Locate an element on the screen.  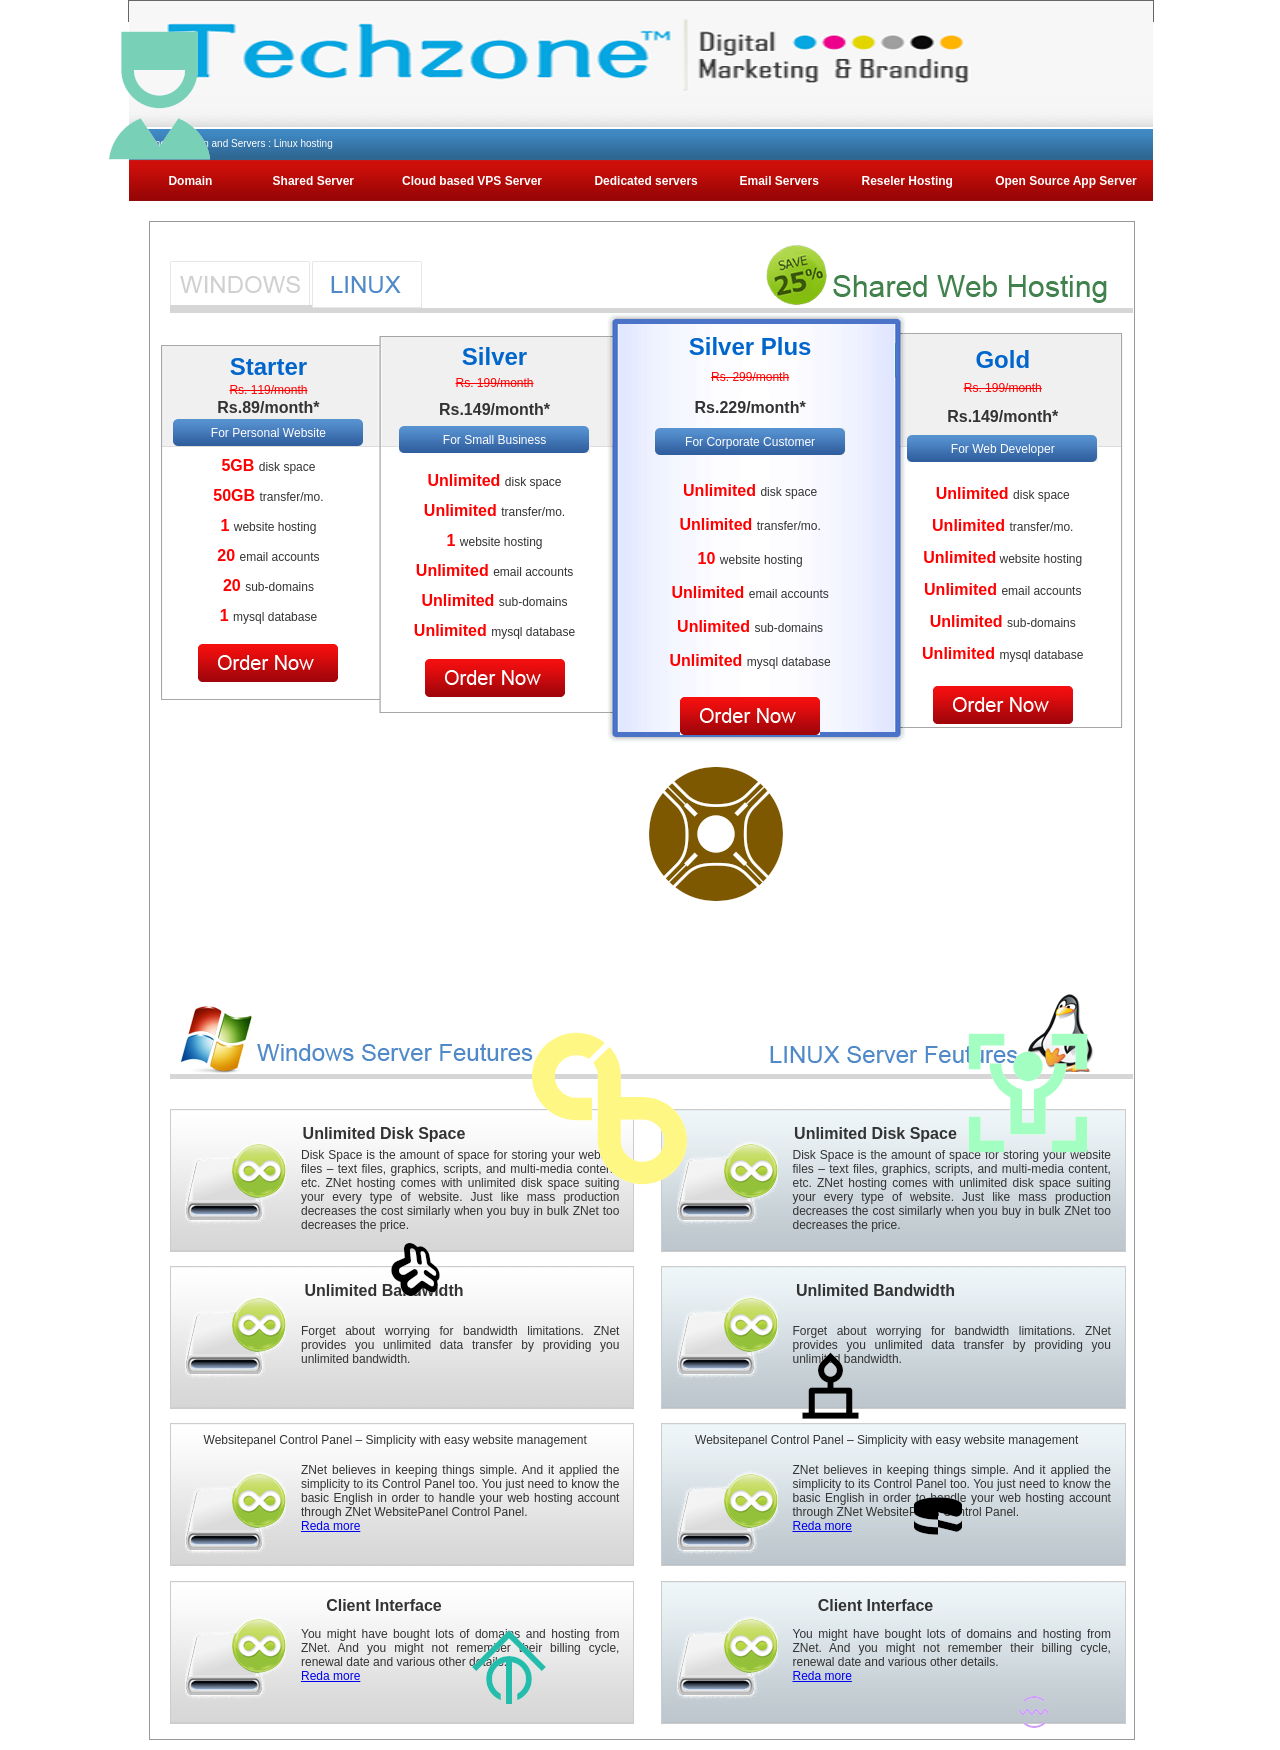
SonarQube for IDE logo is located at coordinates (1034, 1712).